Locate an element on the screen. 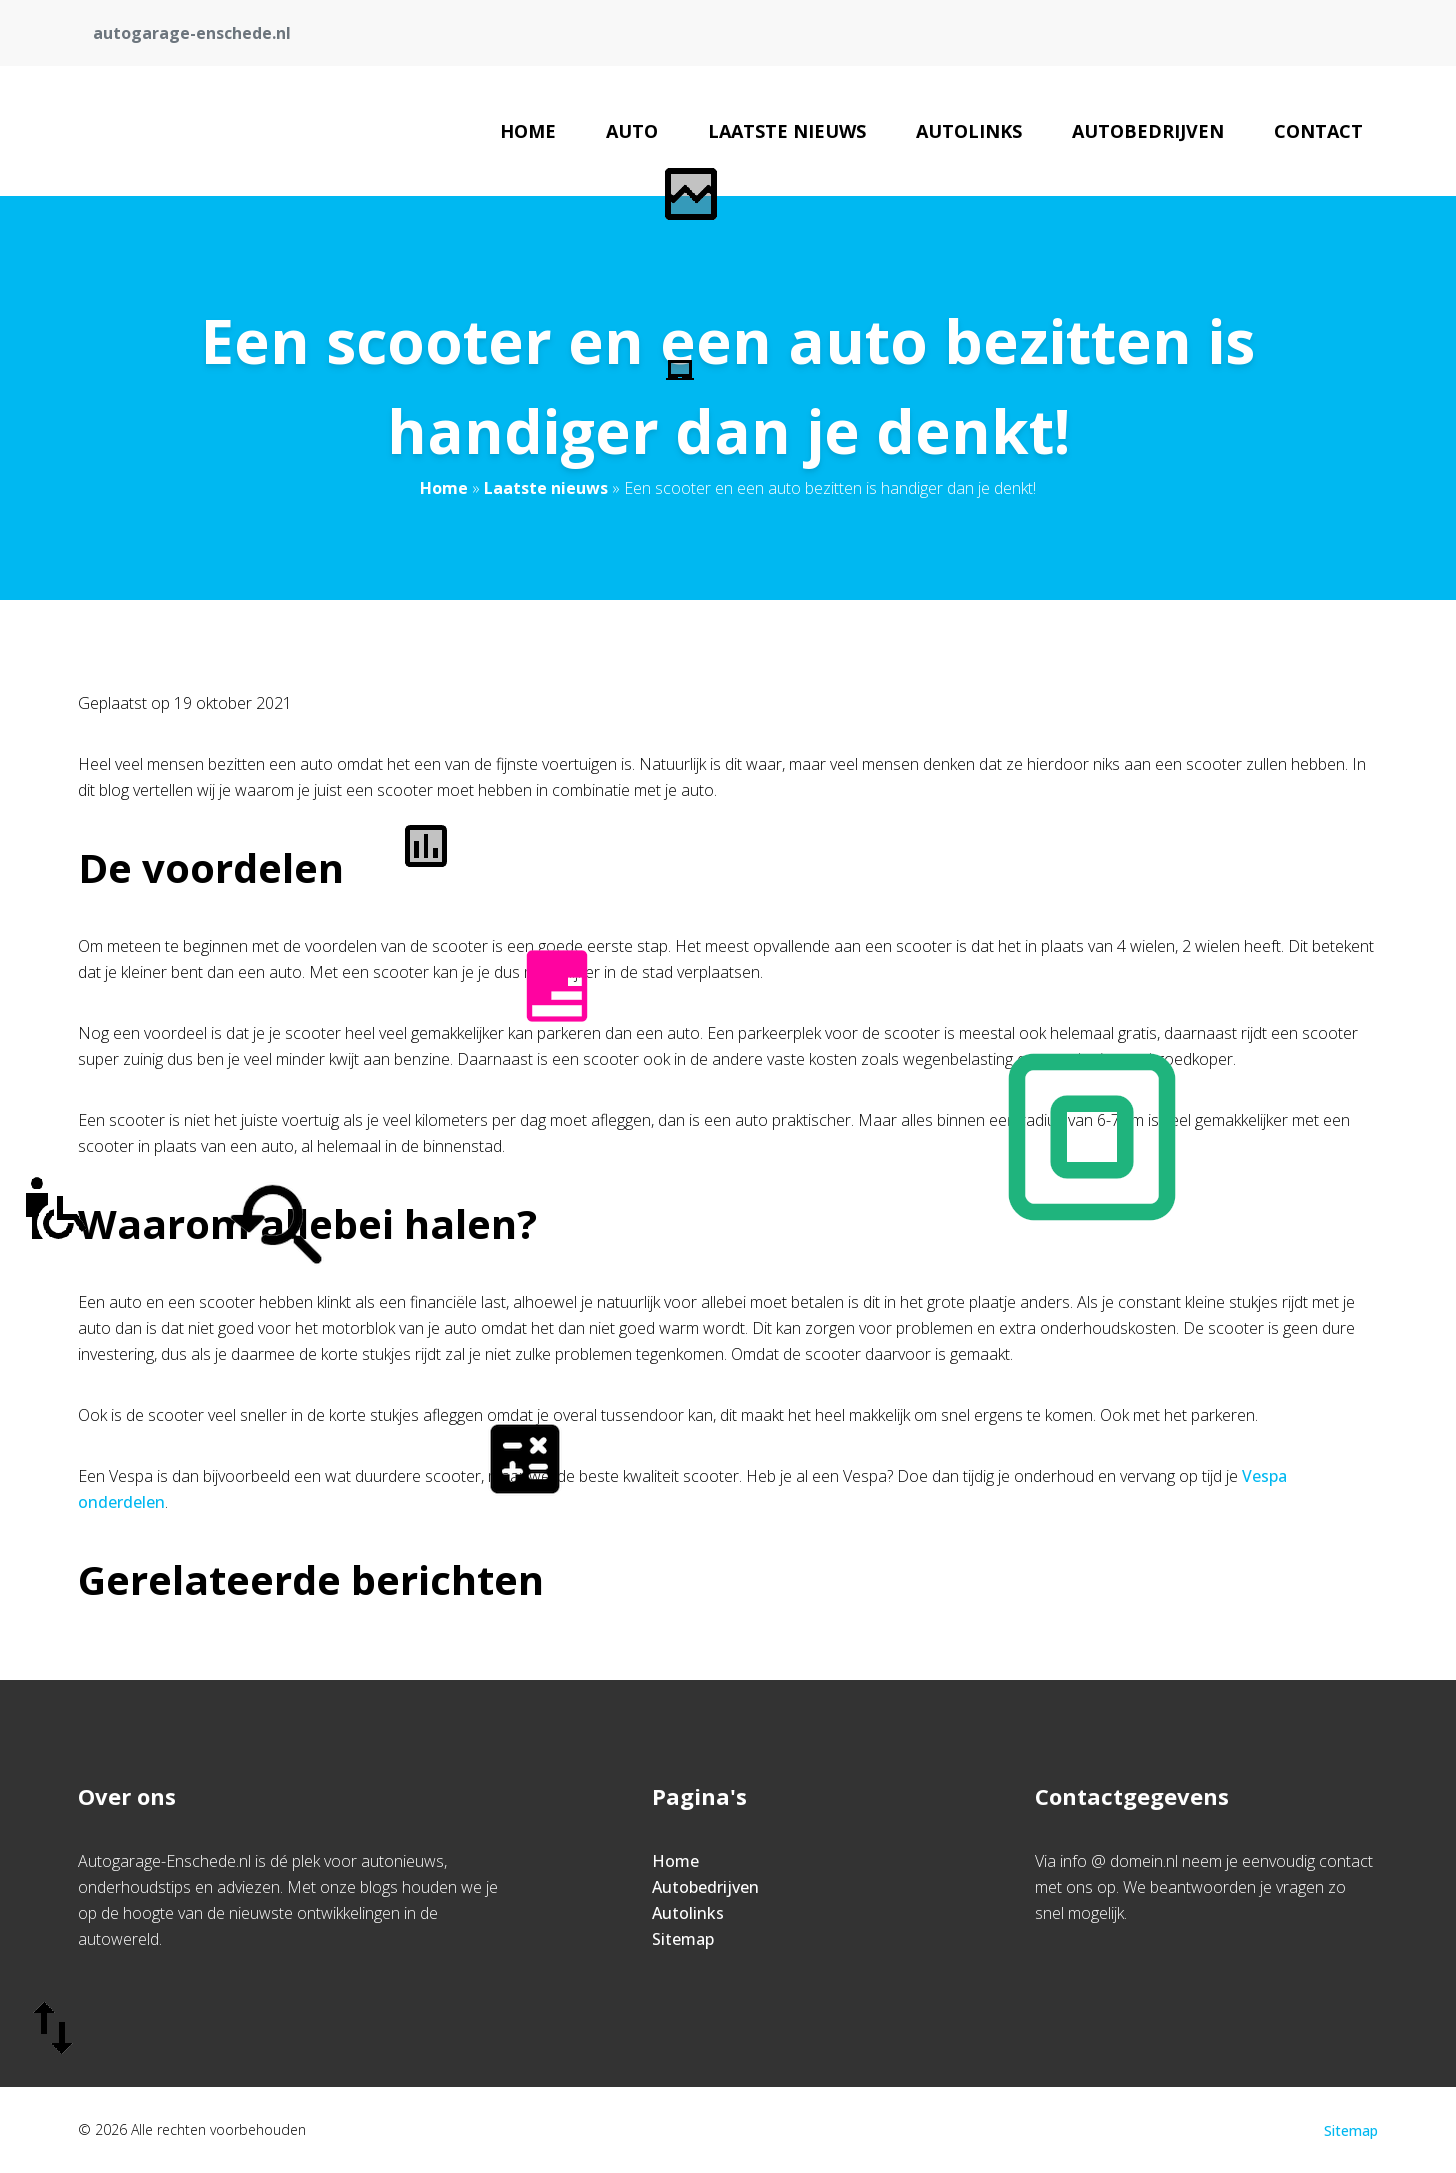 This screenshot has height=2173, width=1456. swap or reorder items vertically is located at coordinates (53, 2028).